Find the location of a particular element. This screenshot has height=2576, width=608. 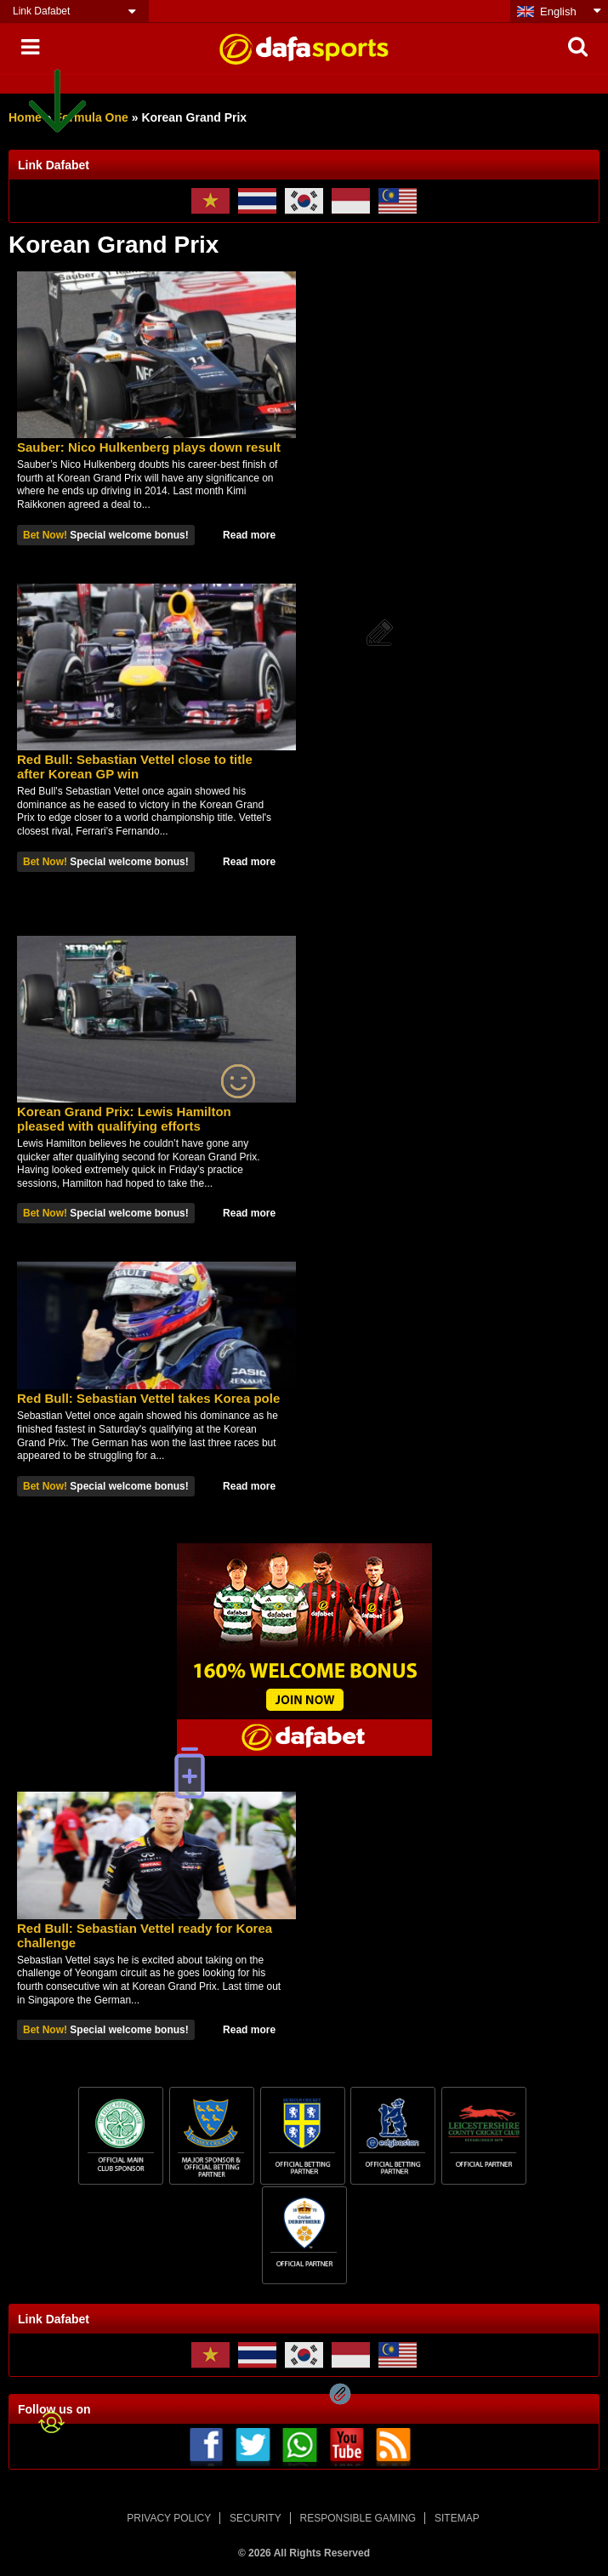

insert a winking emoji into your message is located at coordinates (238, 1081).